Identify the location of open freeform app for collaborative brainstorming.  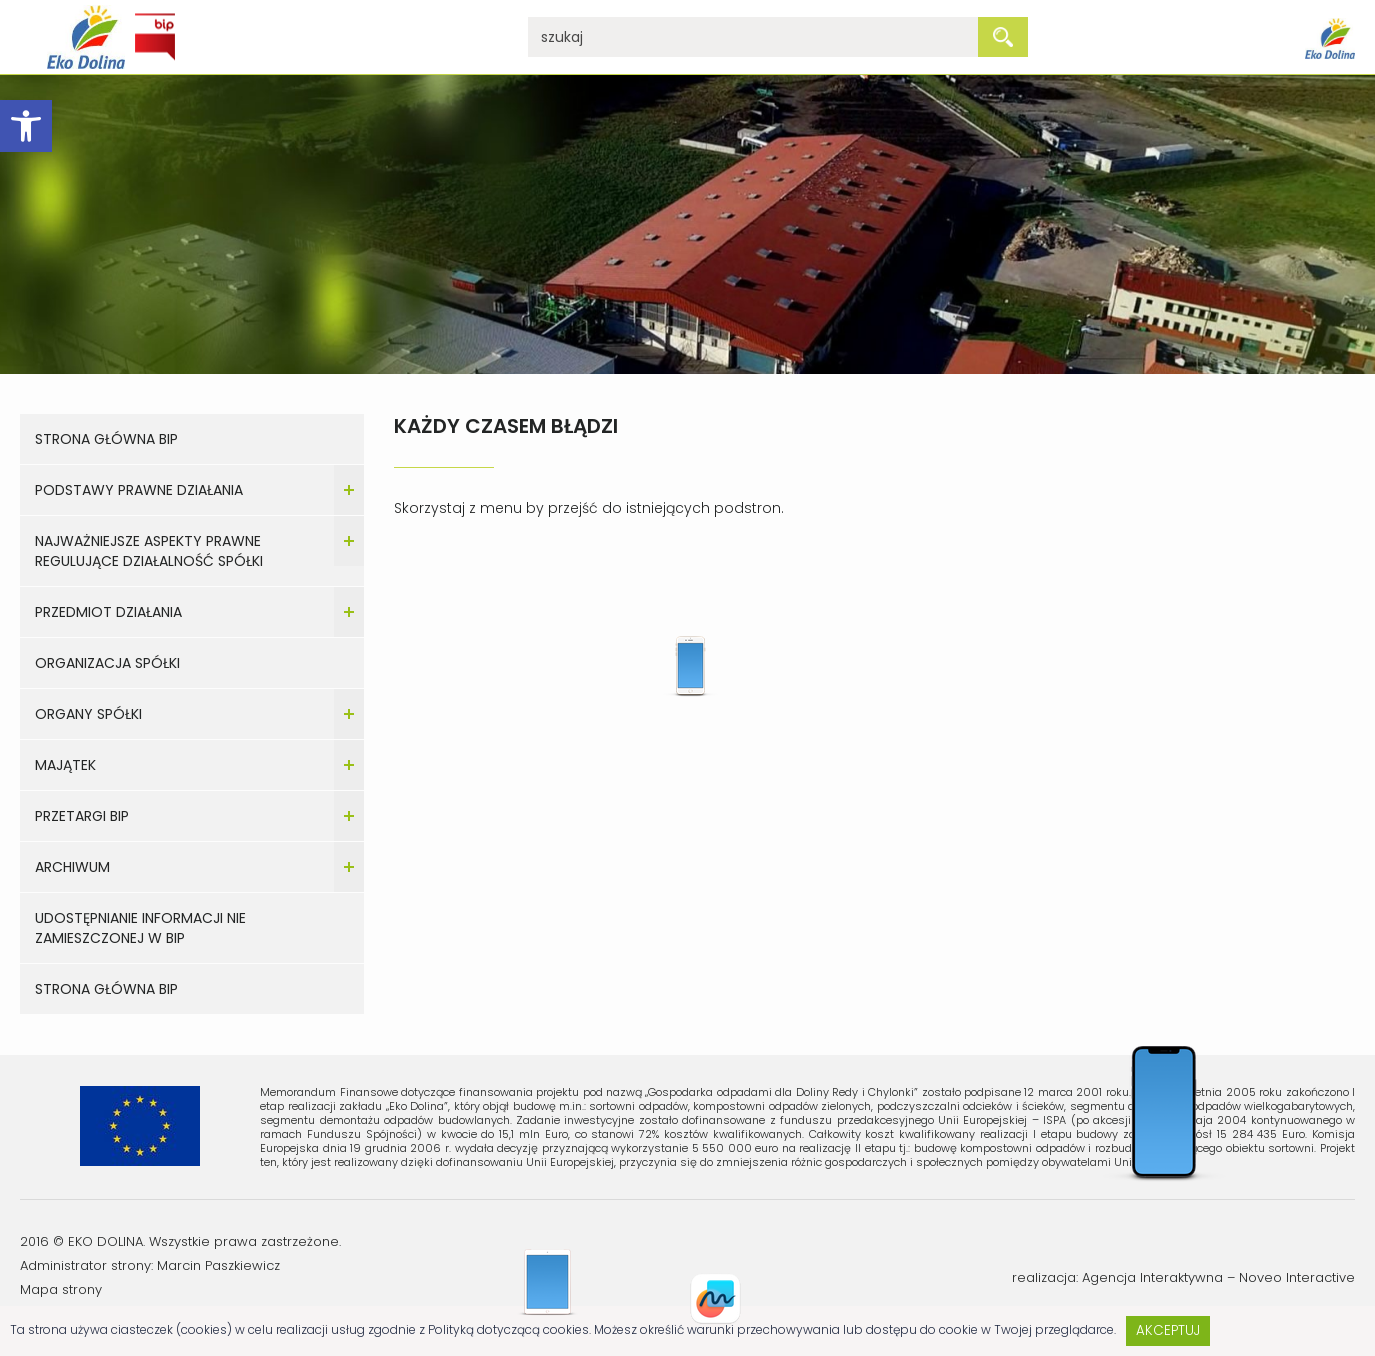
(715, 1298).